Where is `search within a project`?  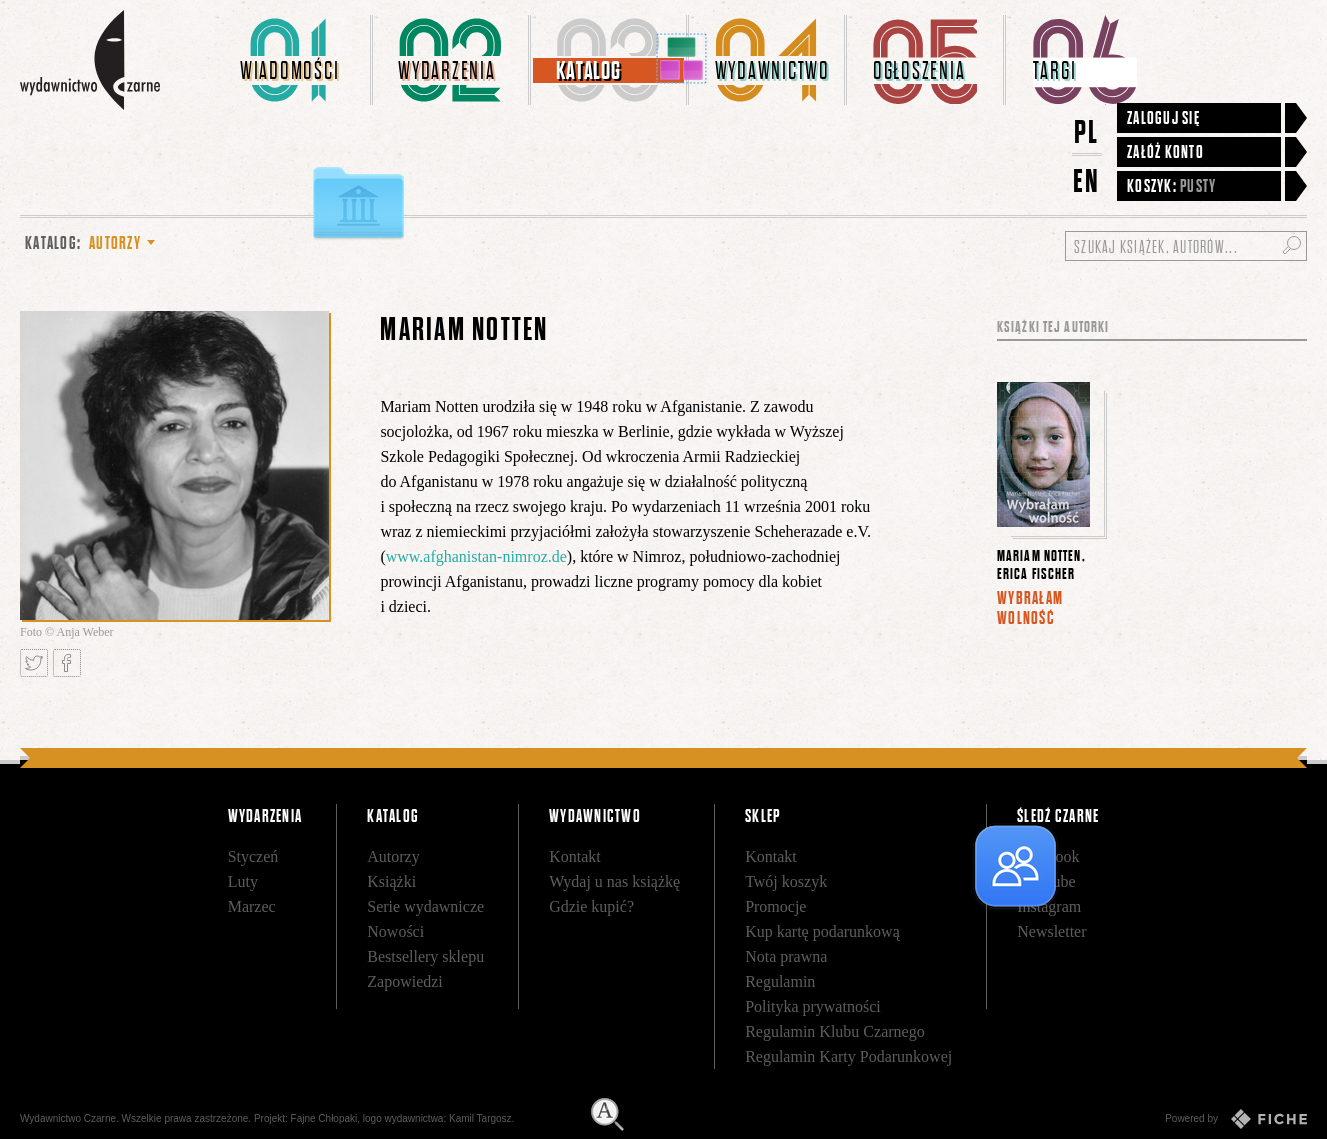
search within a project is located at coordinates (607, 1114).